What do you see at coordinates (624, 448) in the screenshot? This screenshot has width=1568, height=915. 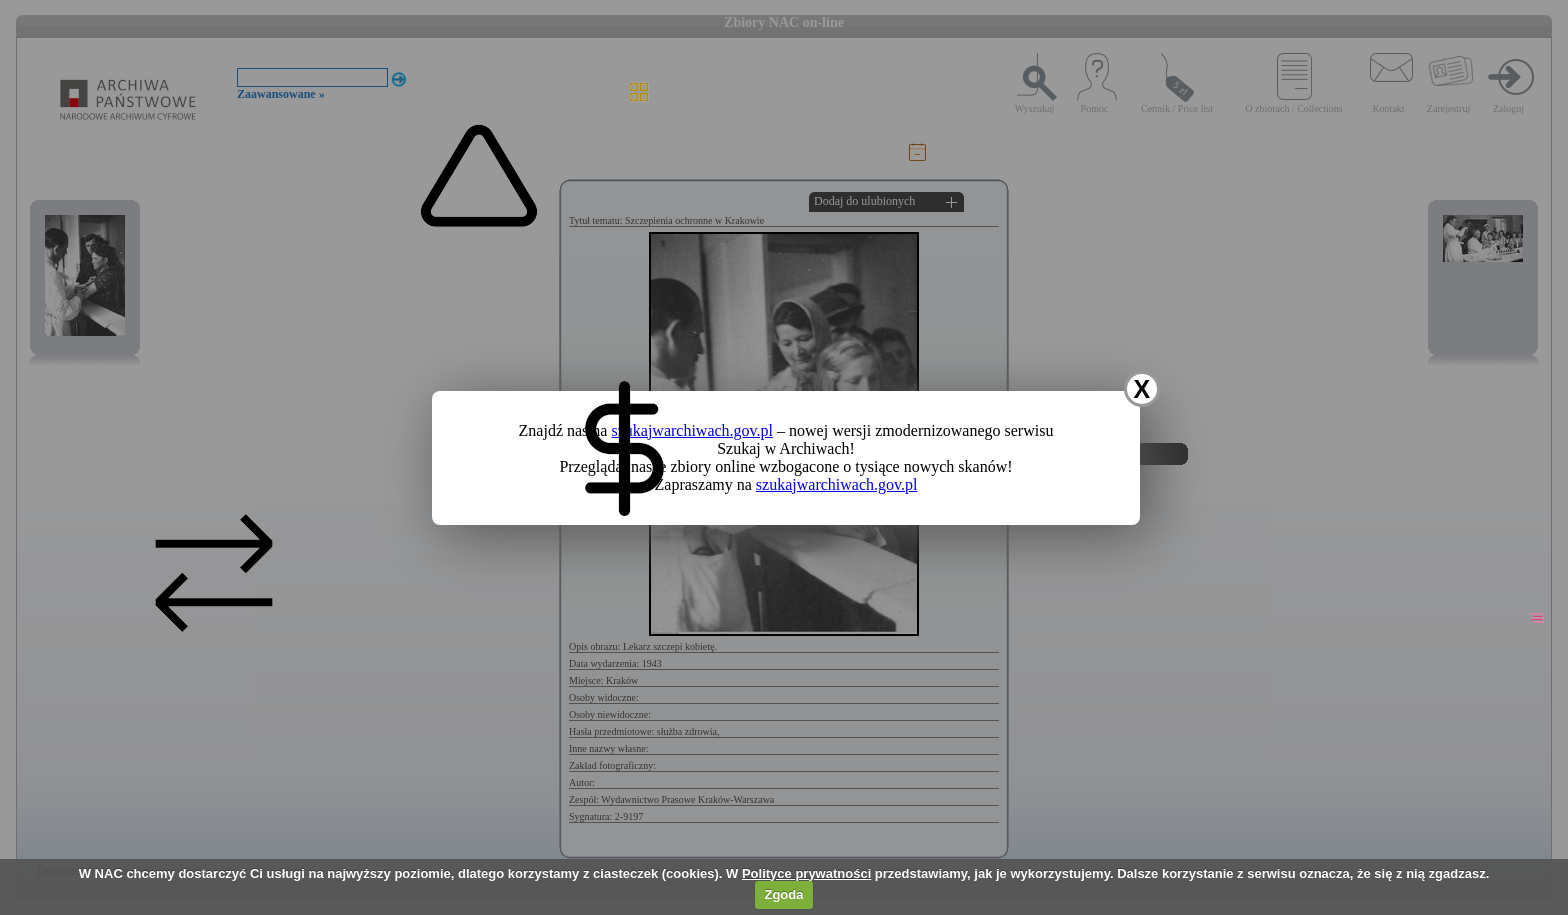 I see `view payment or pricing details` at bounding box center [624, 448].